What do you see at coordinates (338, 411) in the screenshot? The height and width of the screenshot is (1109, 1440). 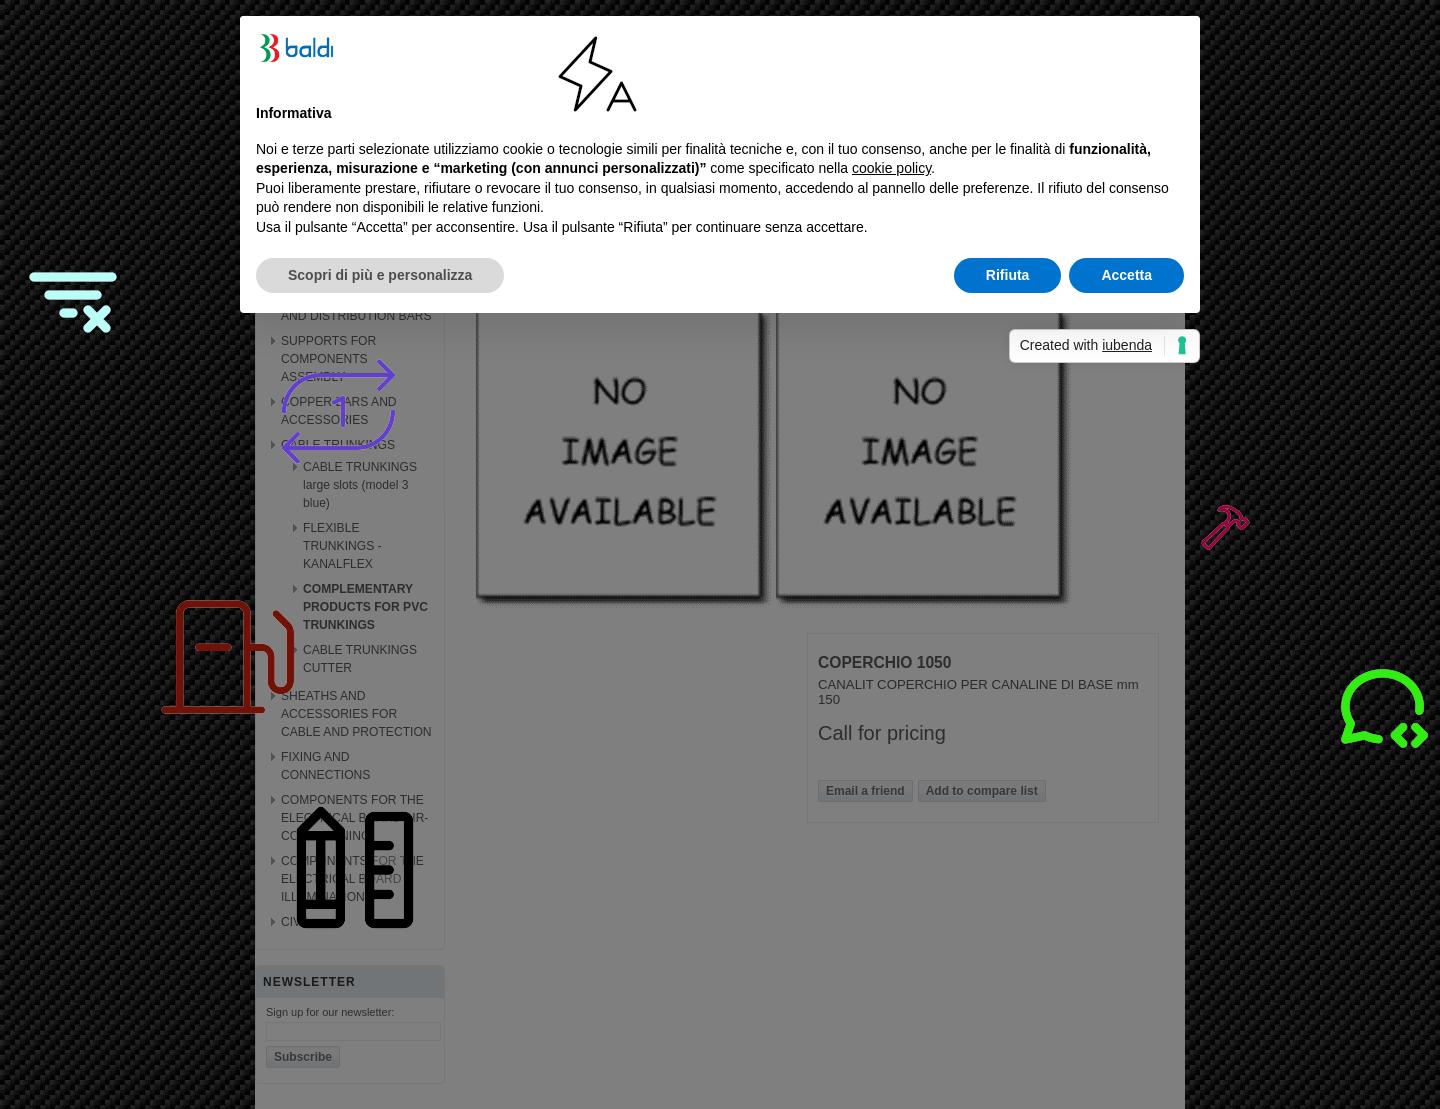 I see `repeat current track once` at bounding box center [338, 411].